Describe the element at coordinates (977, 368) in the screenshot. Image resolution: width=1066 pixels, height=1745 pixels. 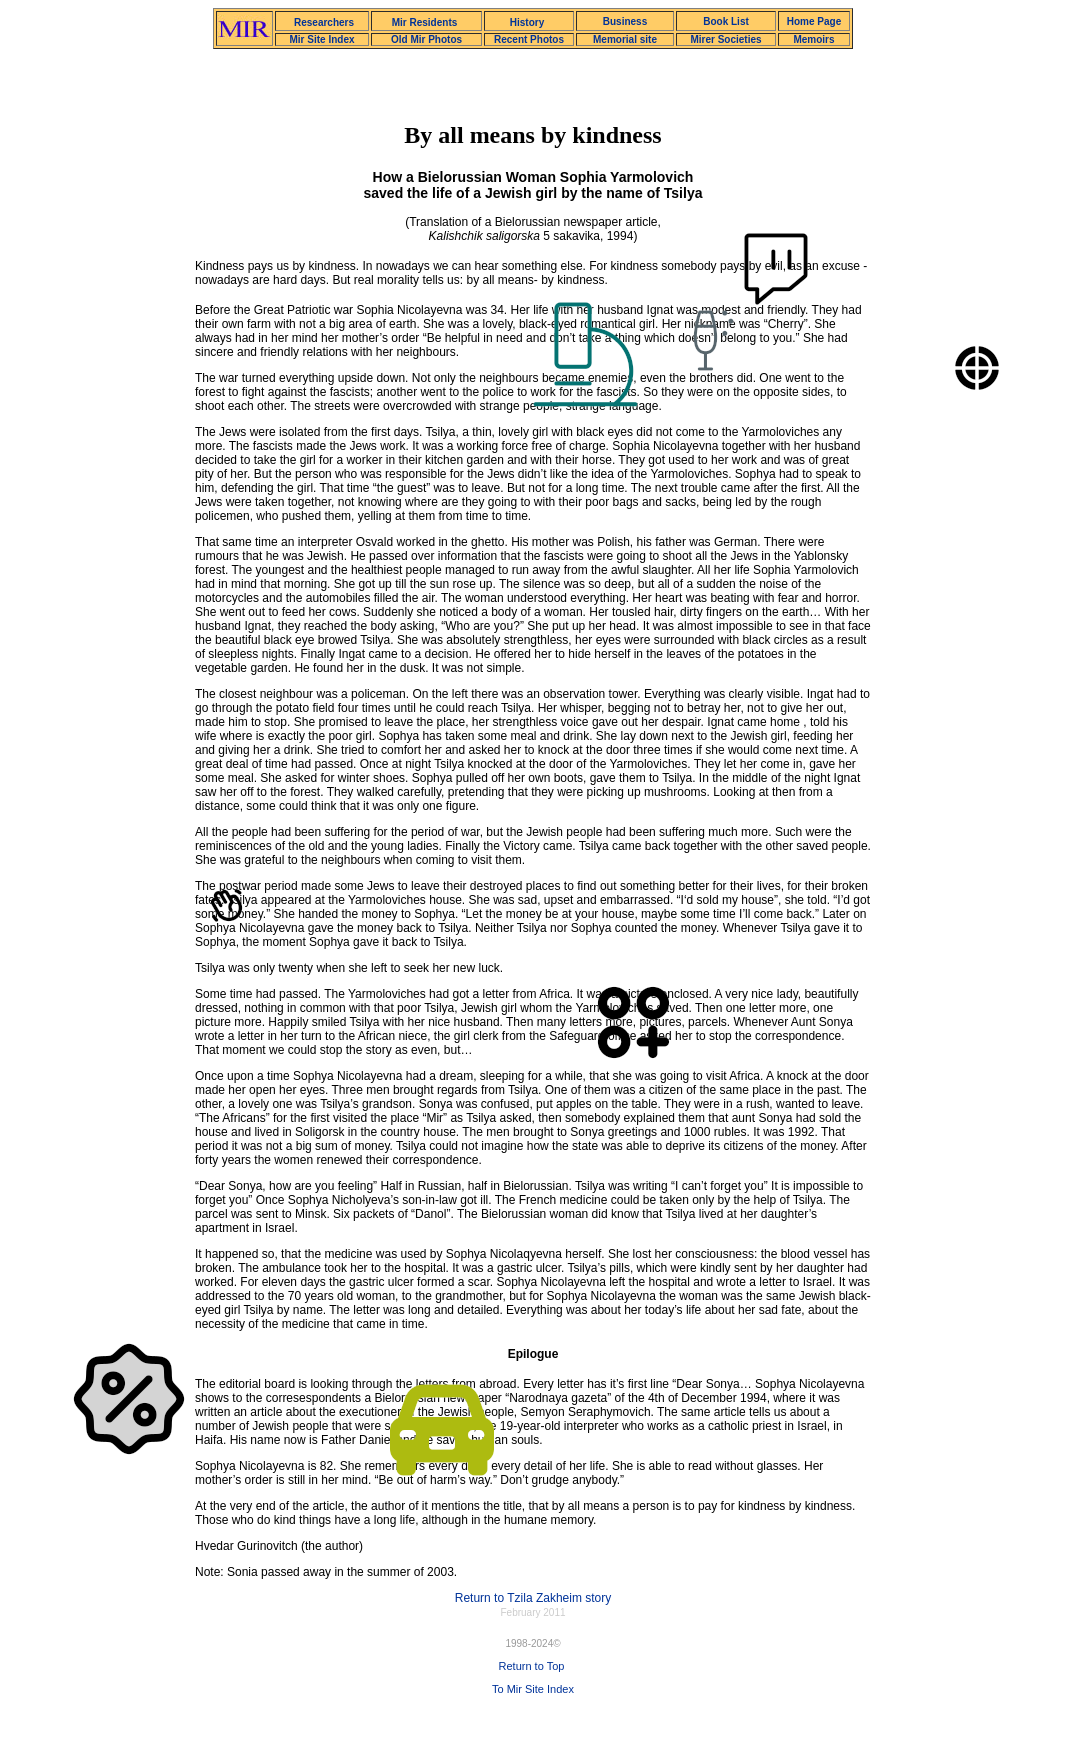
I see `view polar chart analytics` at that location.